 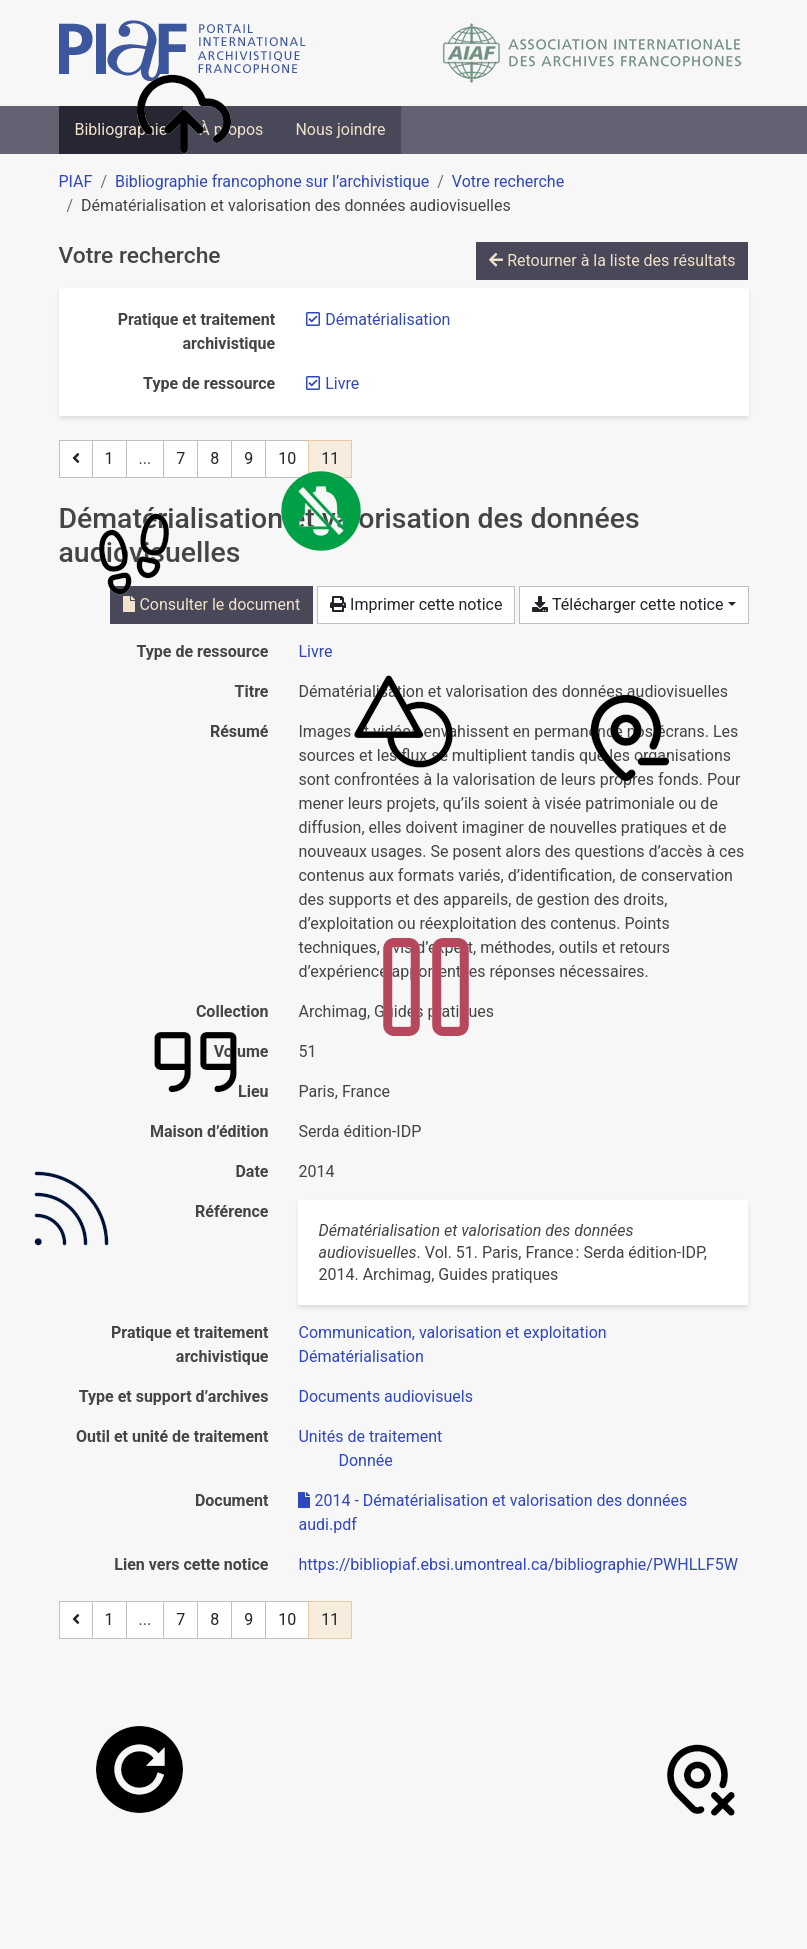 I want to click on access shape tools or drawing options, so click(x=403, y=721).